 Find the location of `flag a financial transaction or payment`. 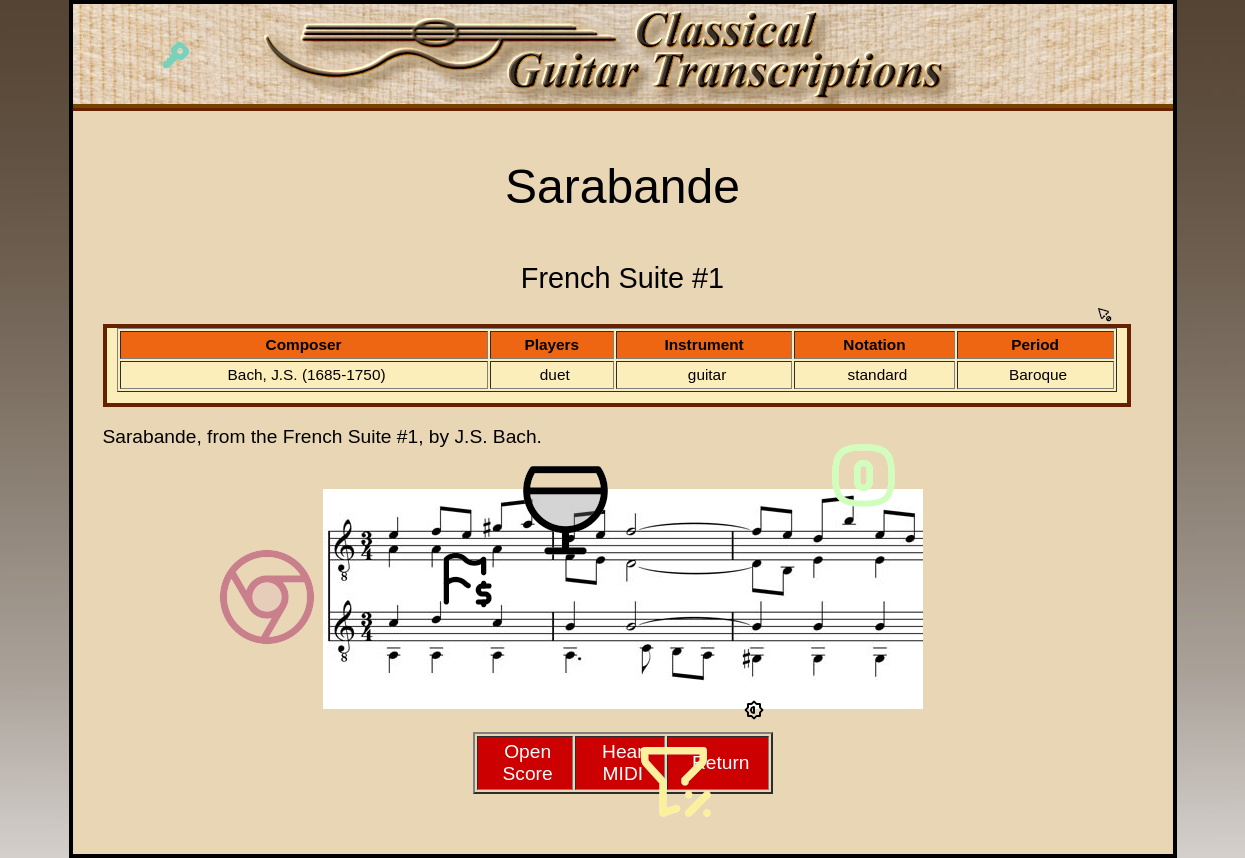

flag a financial transaction or payment is located at coordinates (465, 578).